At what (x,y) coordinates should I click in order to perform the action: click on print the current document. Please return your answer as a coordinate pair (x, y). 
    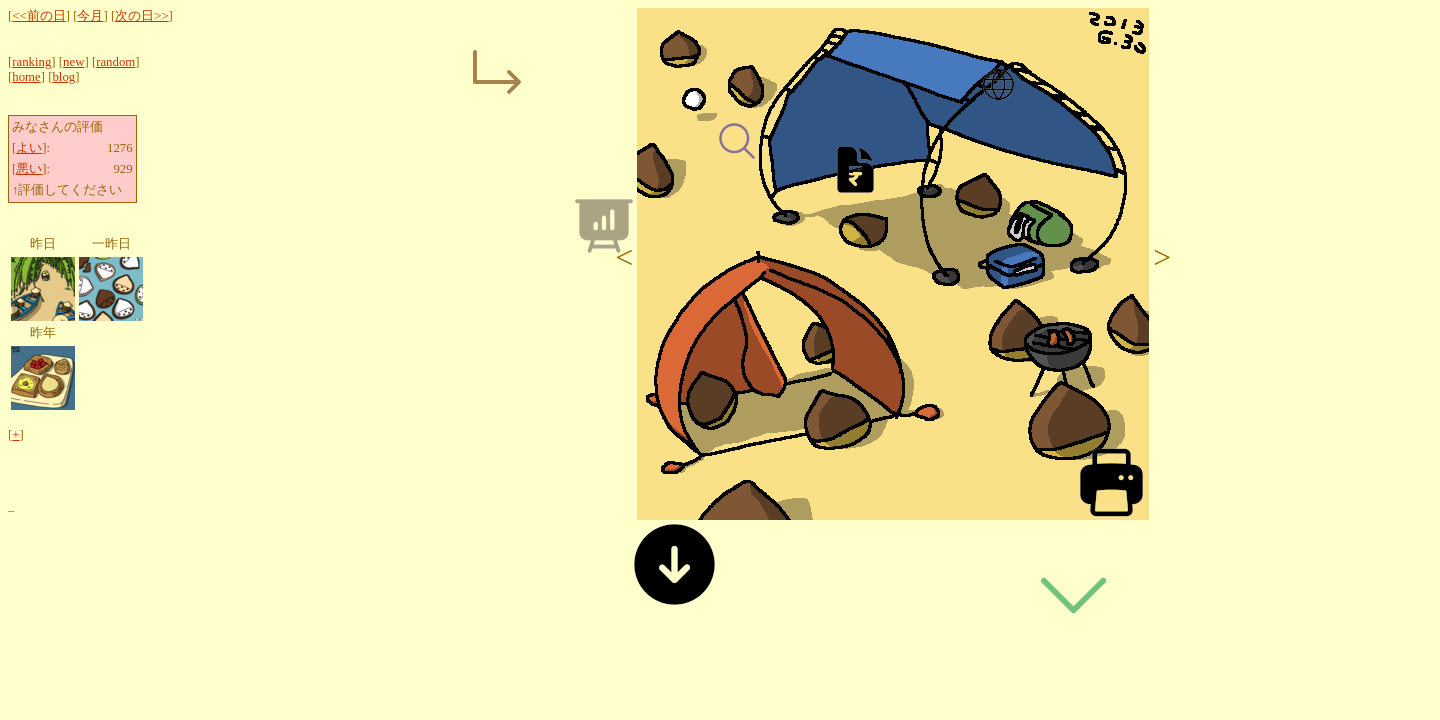
    Looking at the image, I should click on (1111, 482).